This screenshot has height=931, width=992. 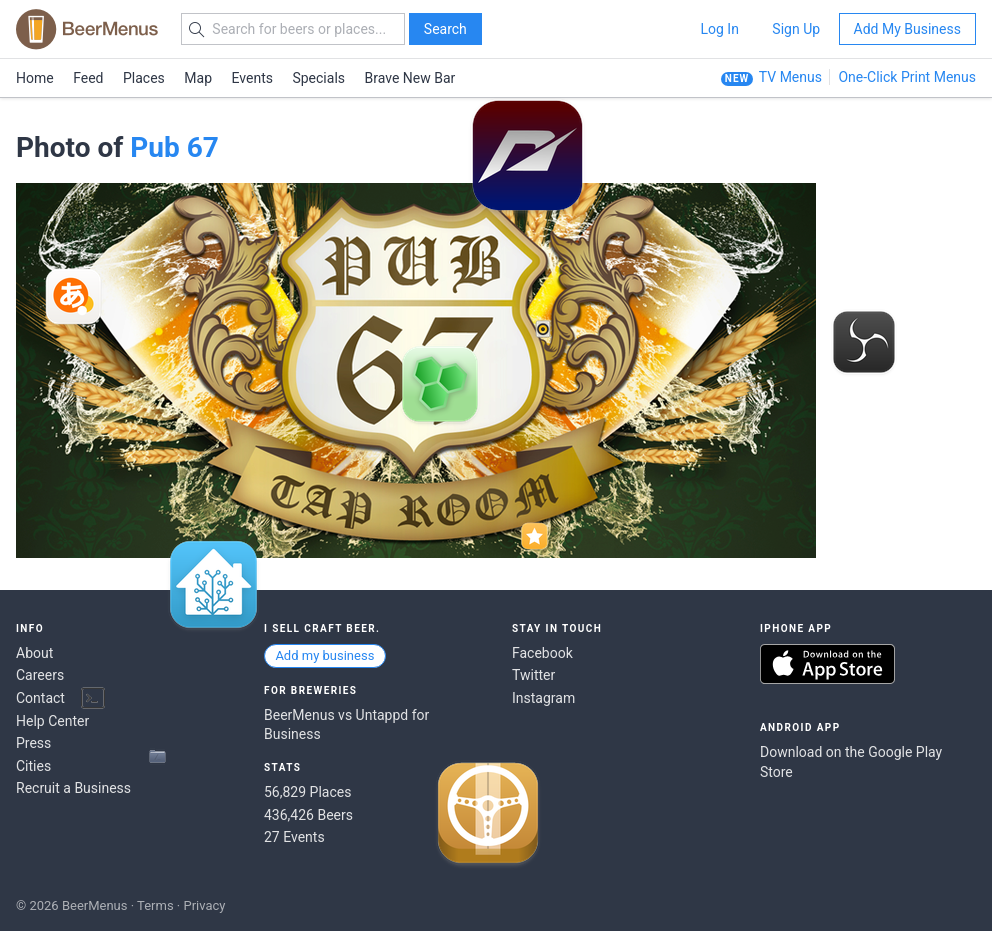 I want to click on open ghex hex editor application, so click(x=440, y=384).